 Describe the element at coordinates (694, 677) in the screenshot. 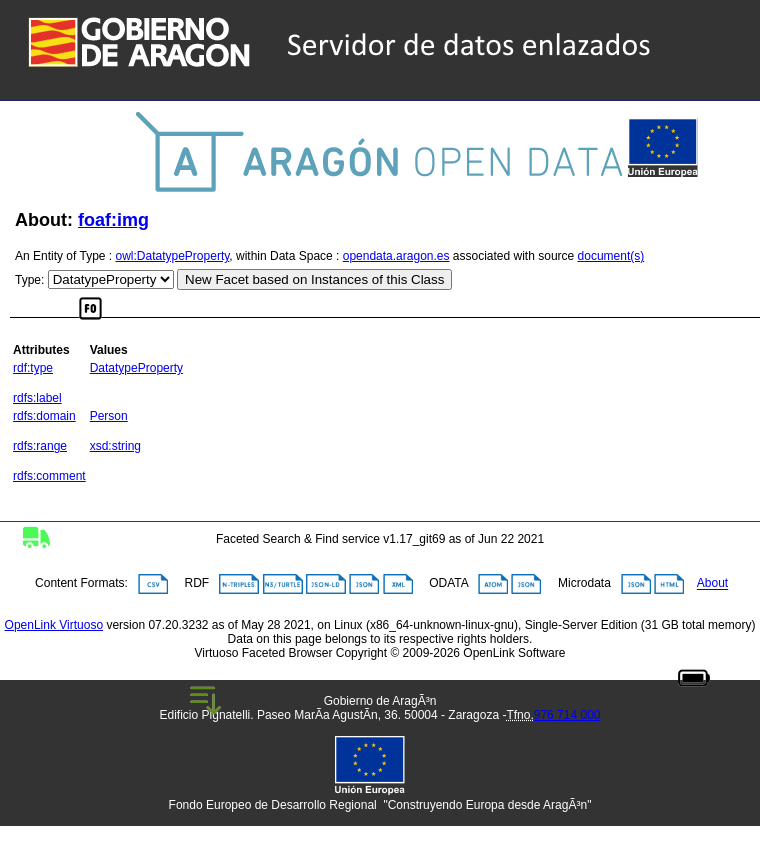

I see `indicates full battery charge` at that location.